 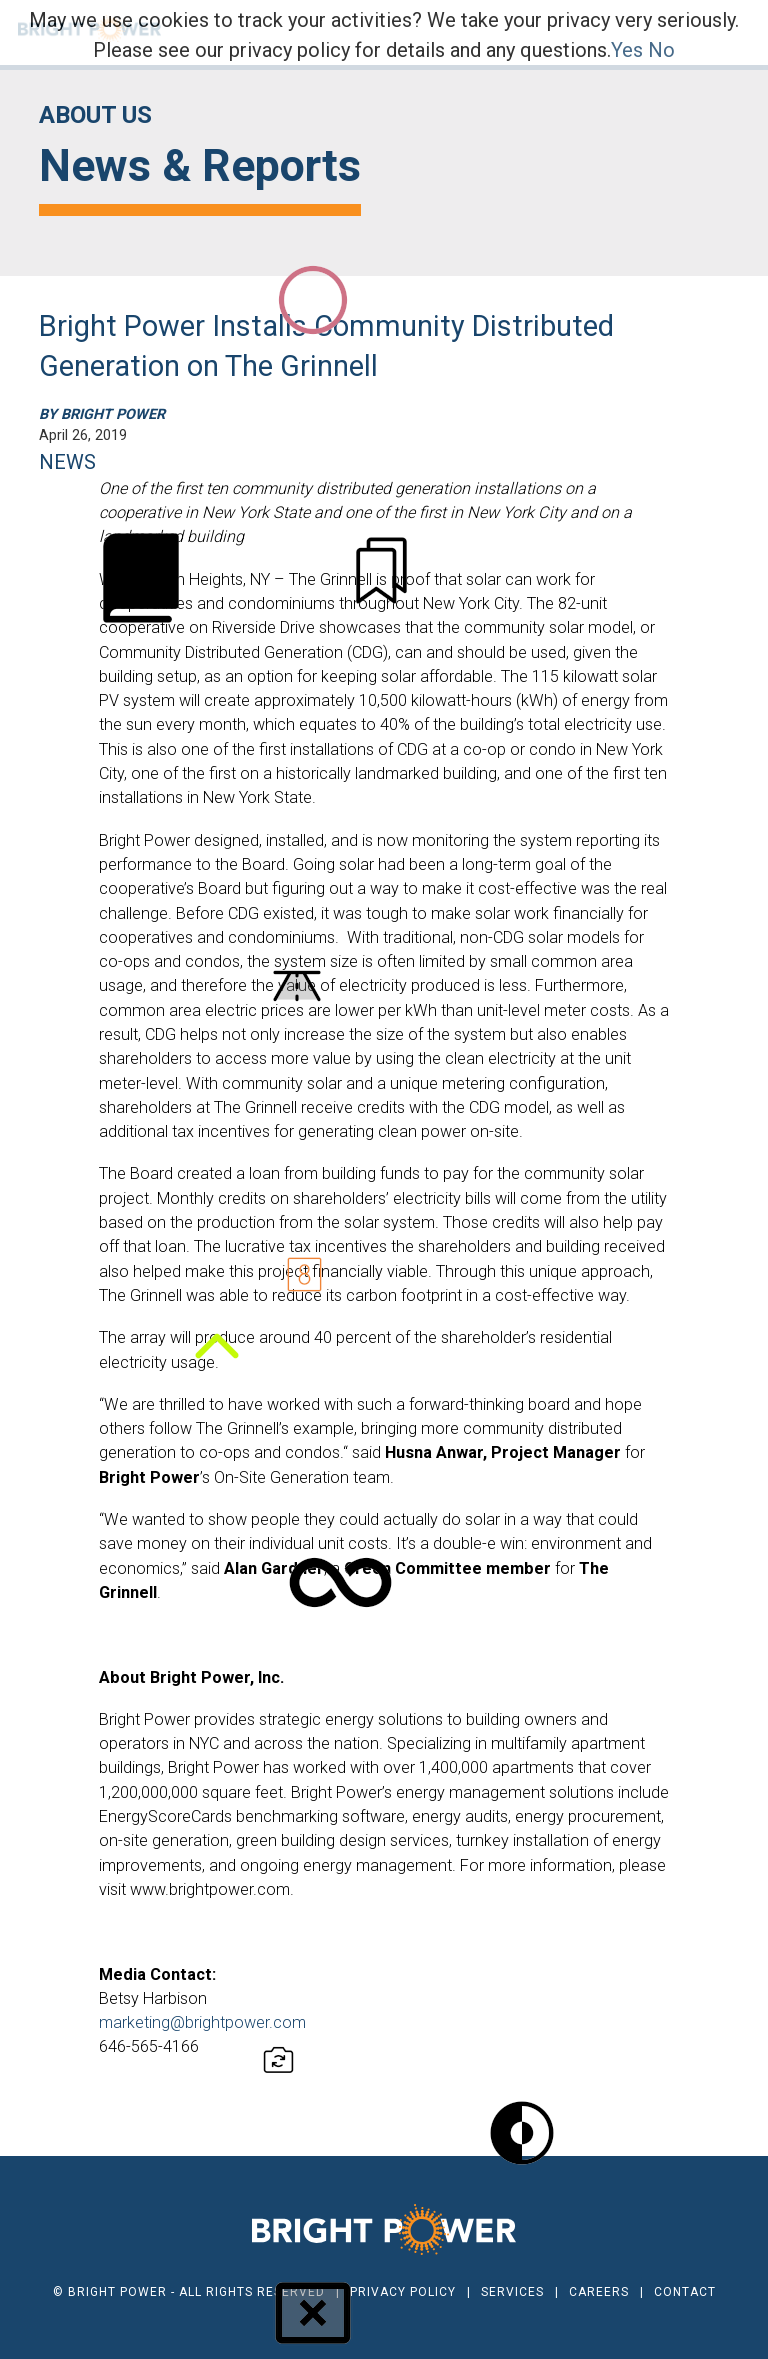 I want to click on toggle infinite loop or repeat mode, so click(x=340, y=1582).